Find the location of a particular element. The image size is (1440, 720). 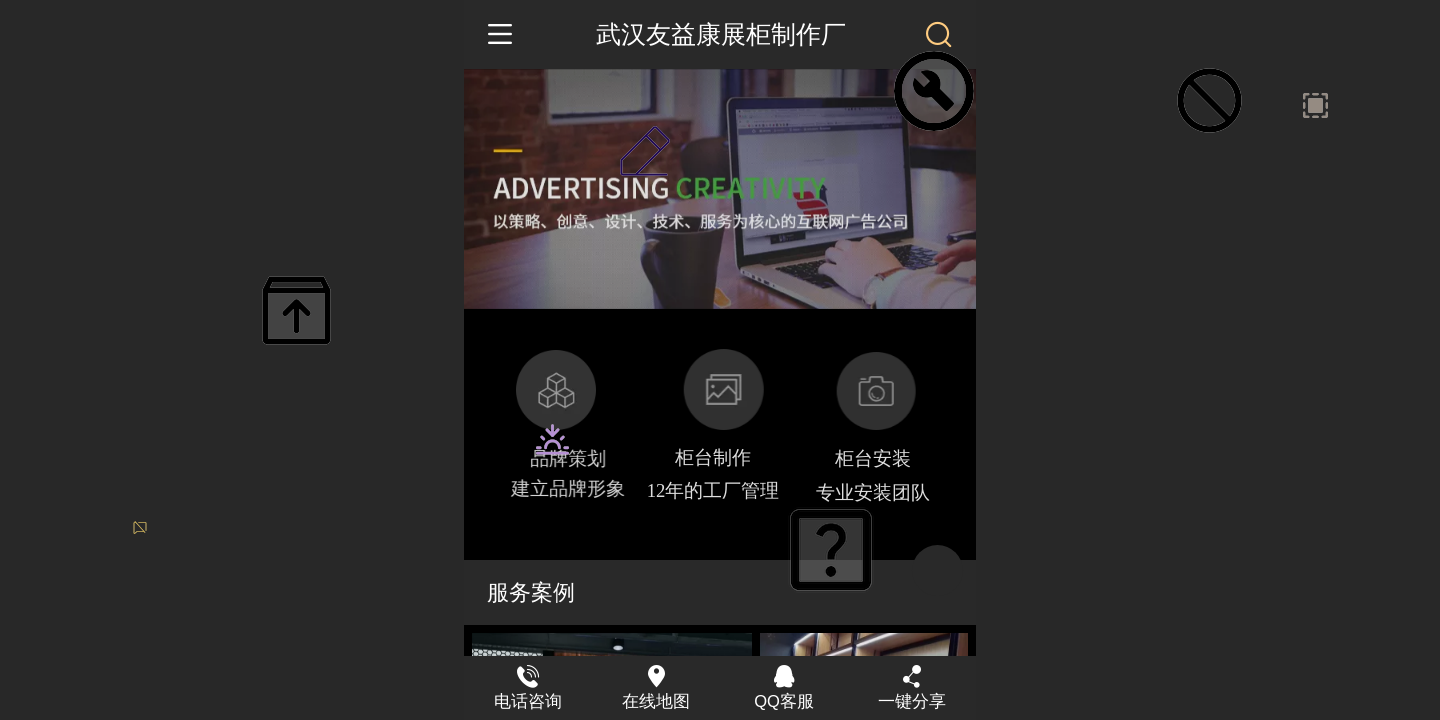

access settings or configuration options is located at coordinates (934, 91).